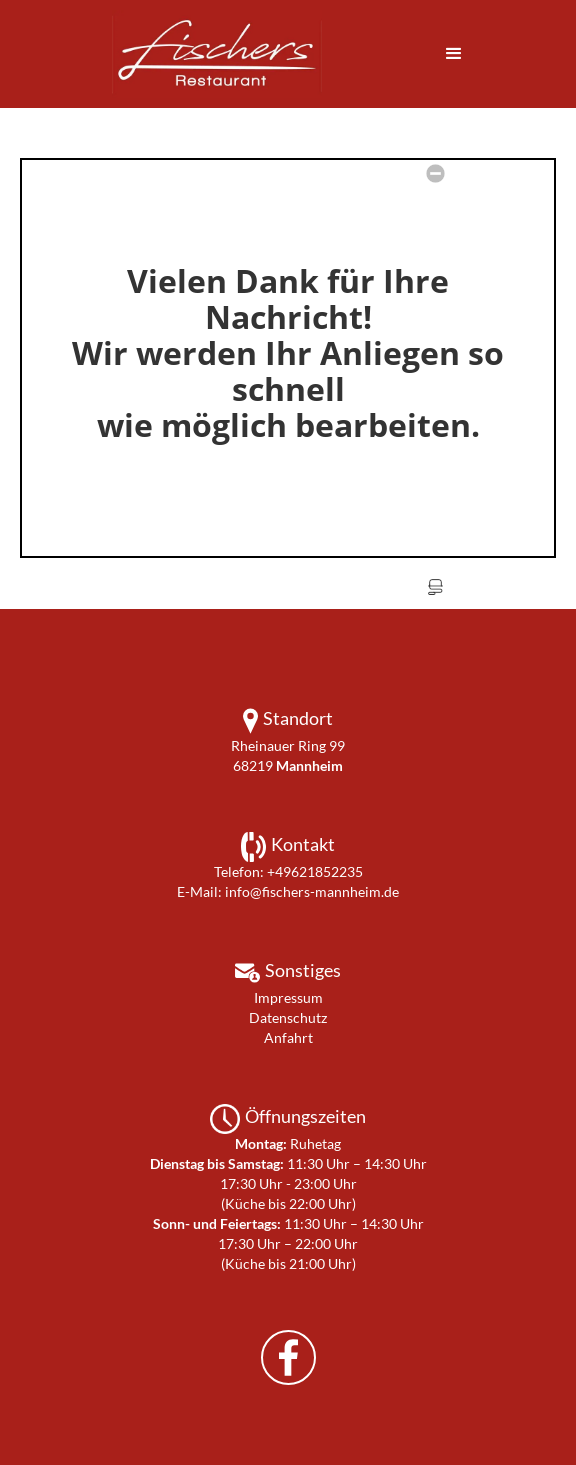  What do you see at coordinates (435, 586) in the screenshot?
I see `connect to a USB dock or hub` at bounding box center [435, 586].